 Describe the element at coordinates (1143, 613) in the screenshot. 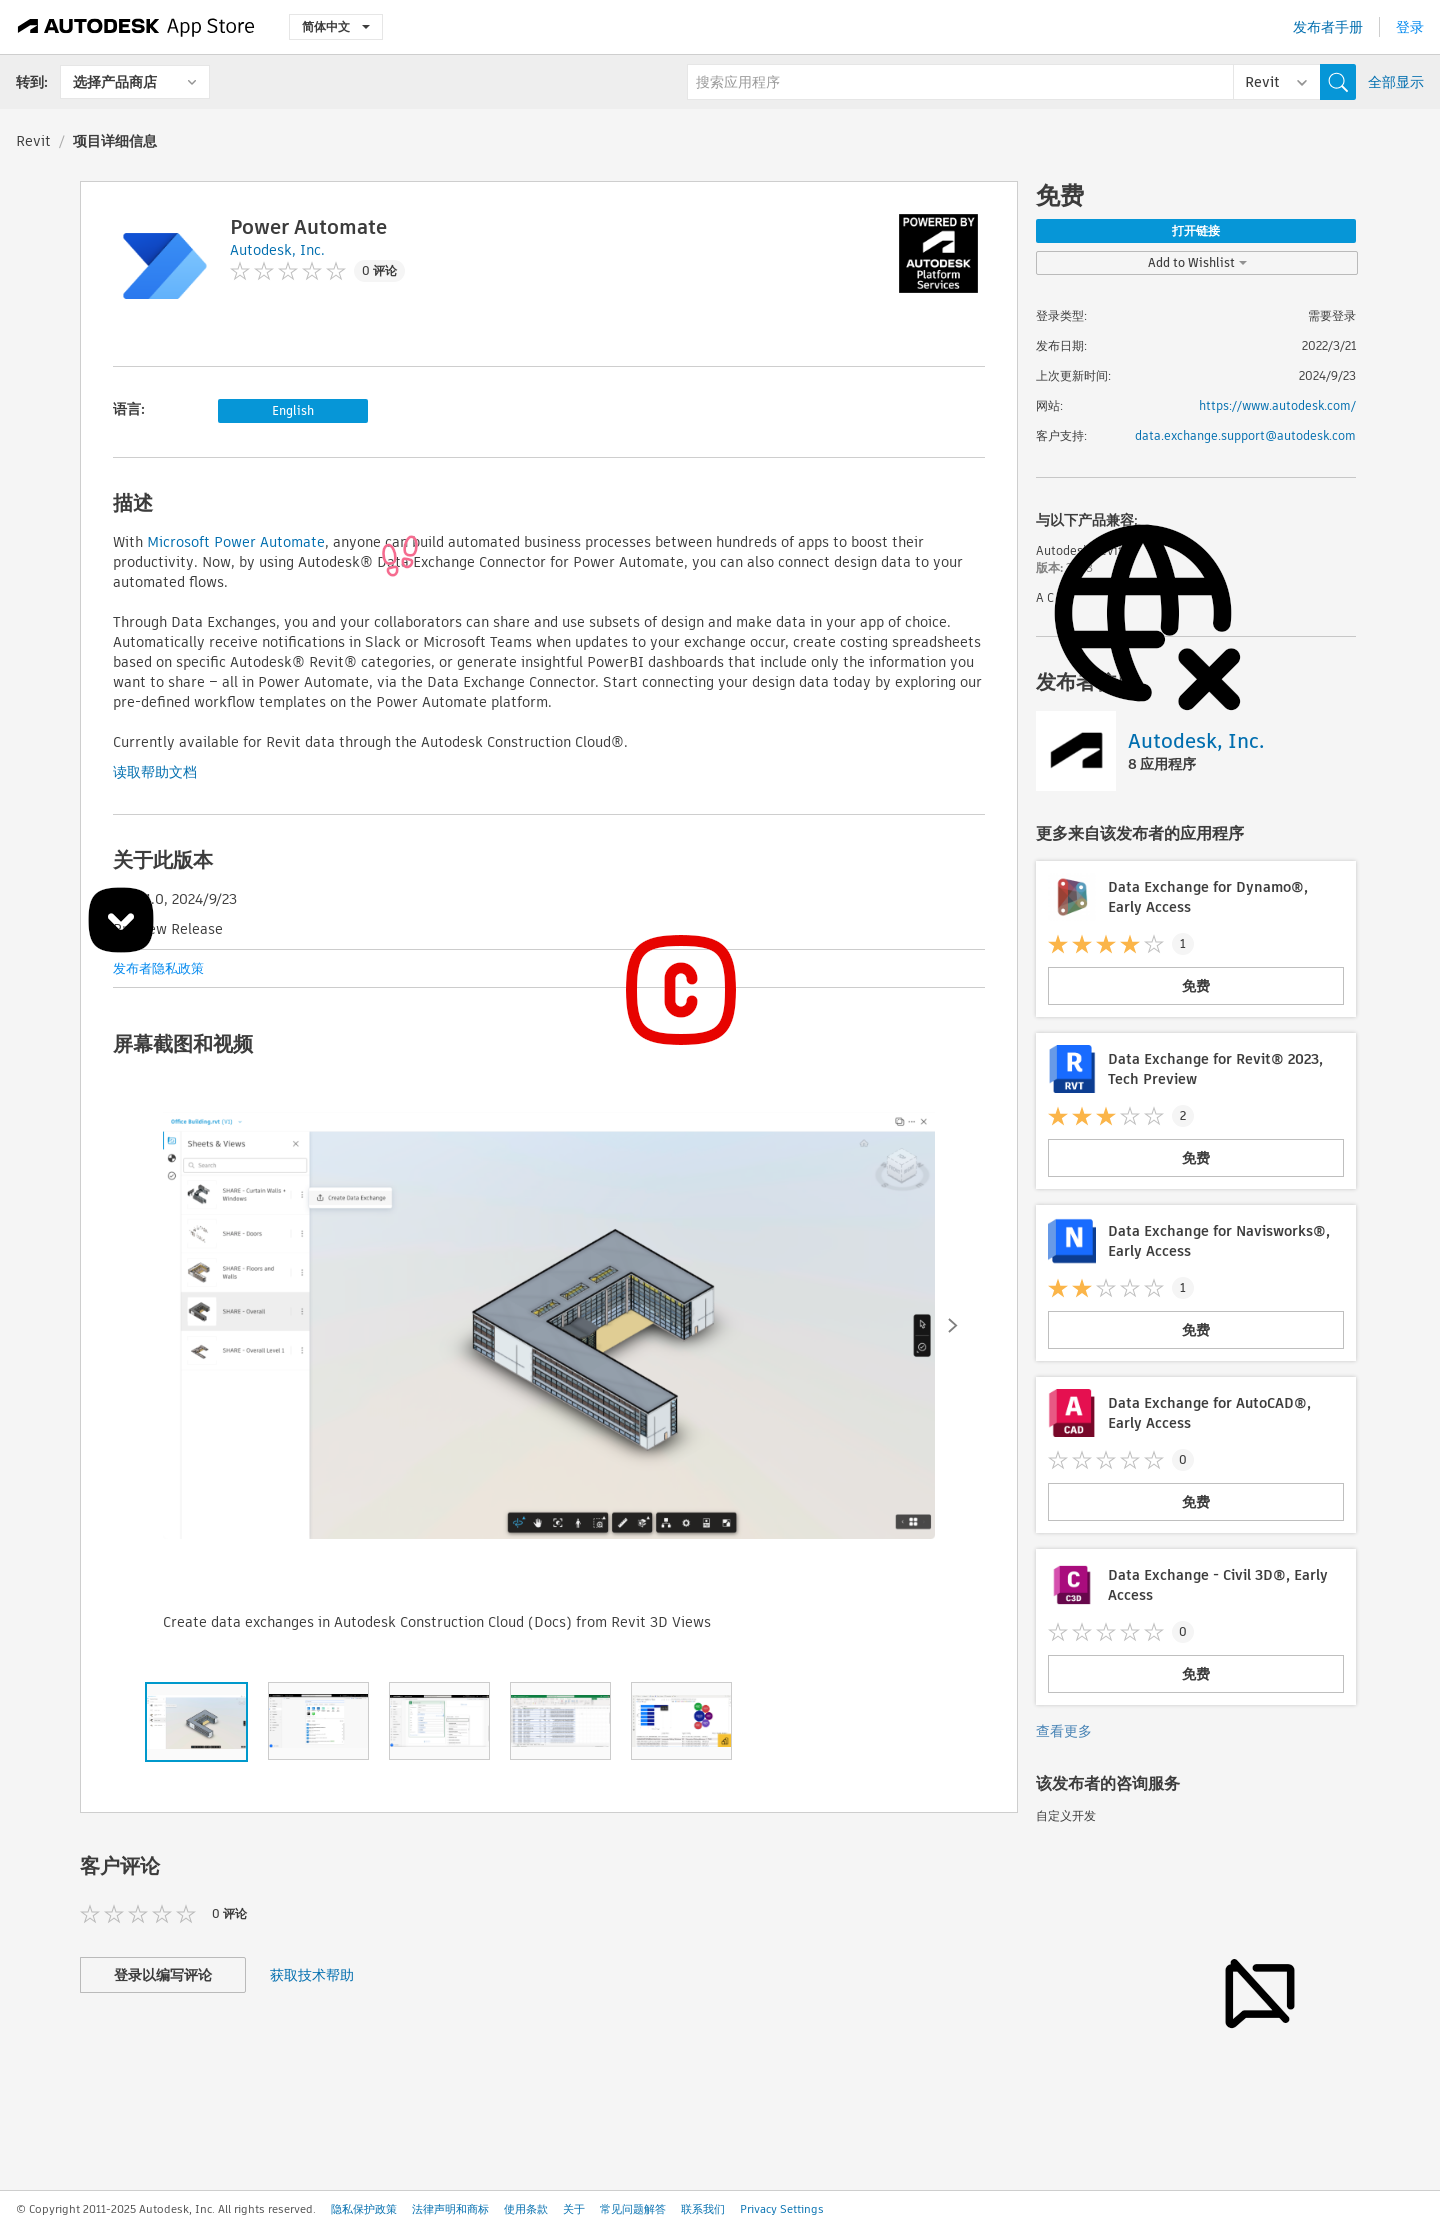

I see `indicates no internet connection` at that location.